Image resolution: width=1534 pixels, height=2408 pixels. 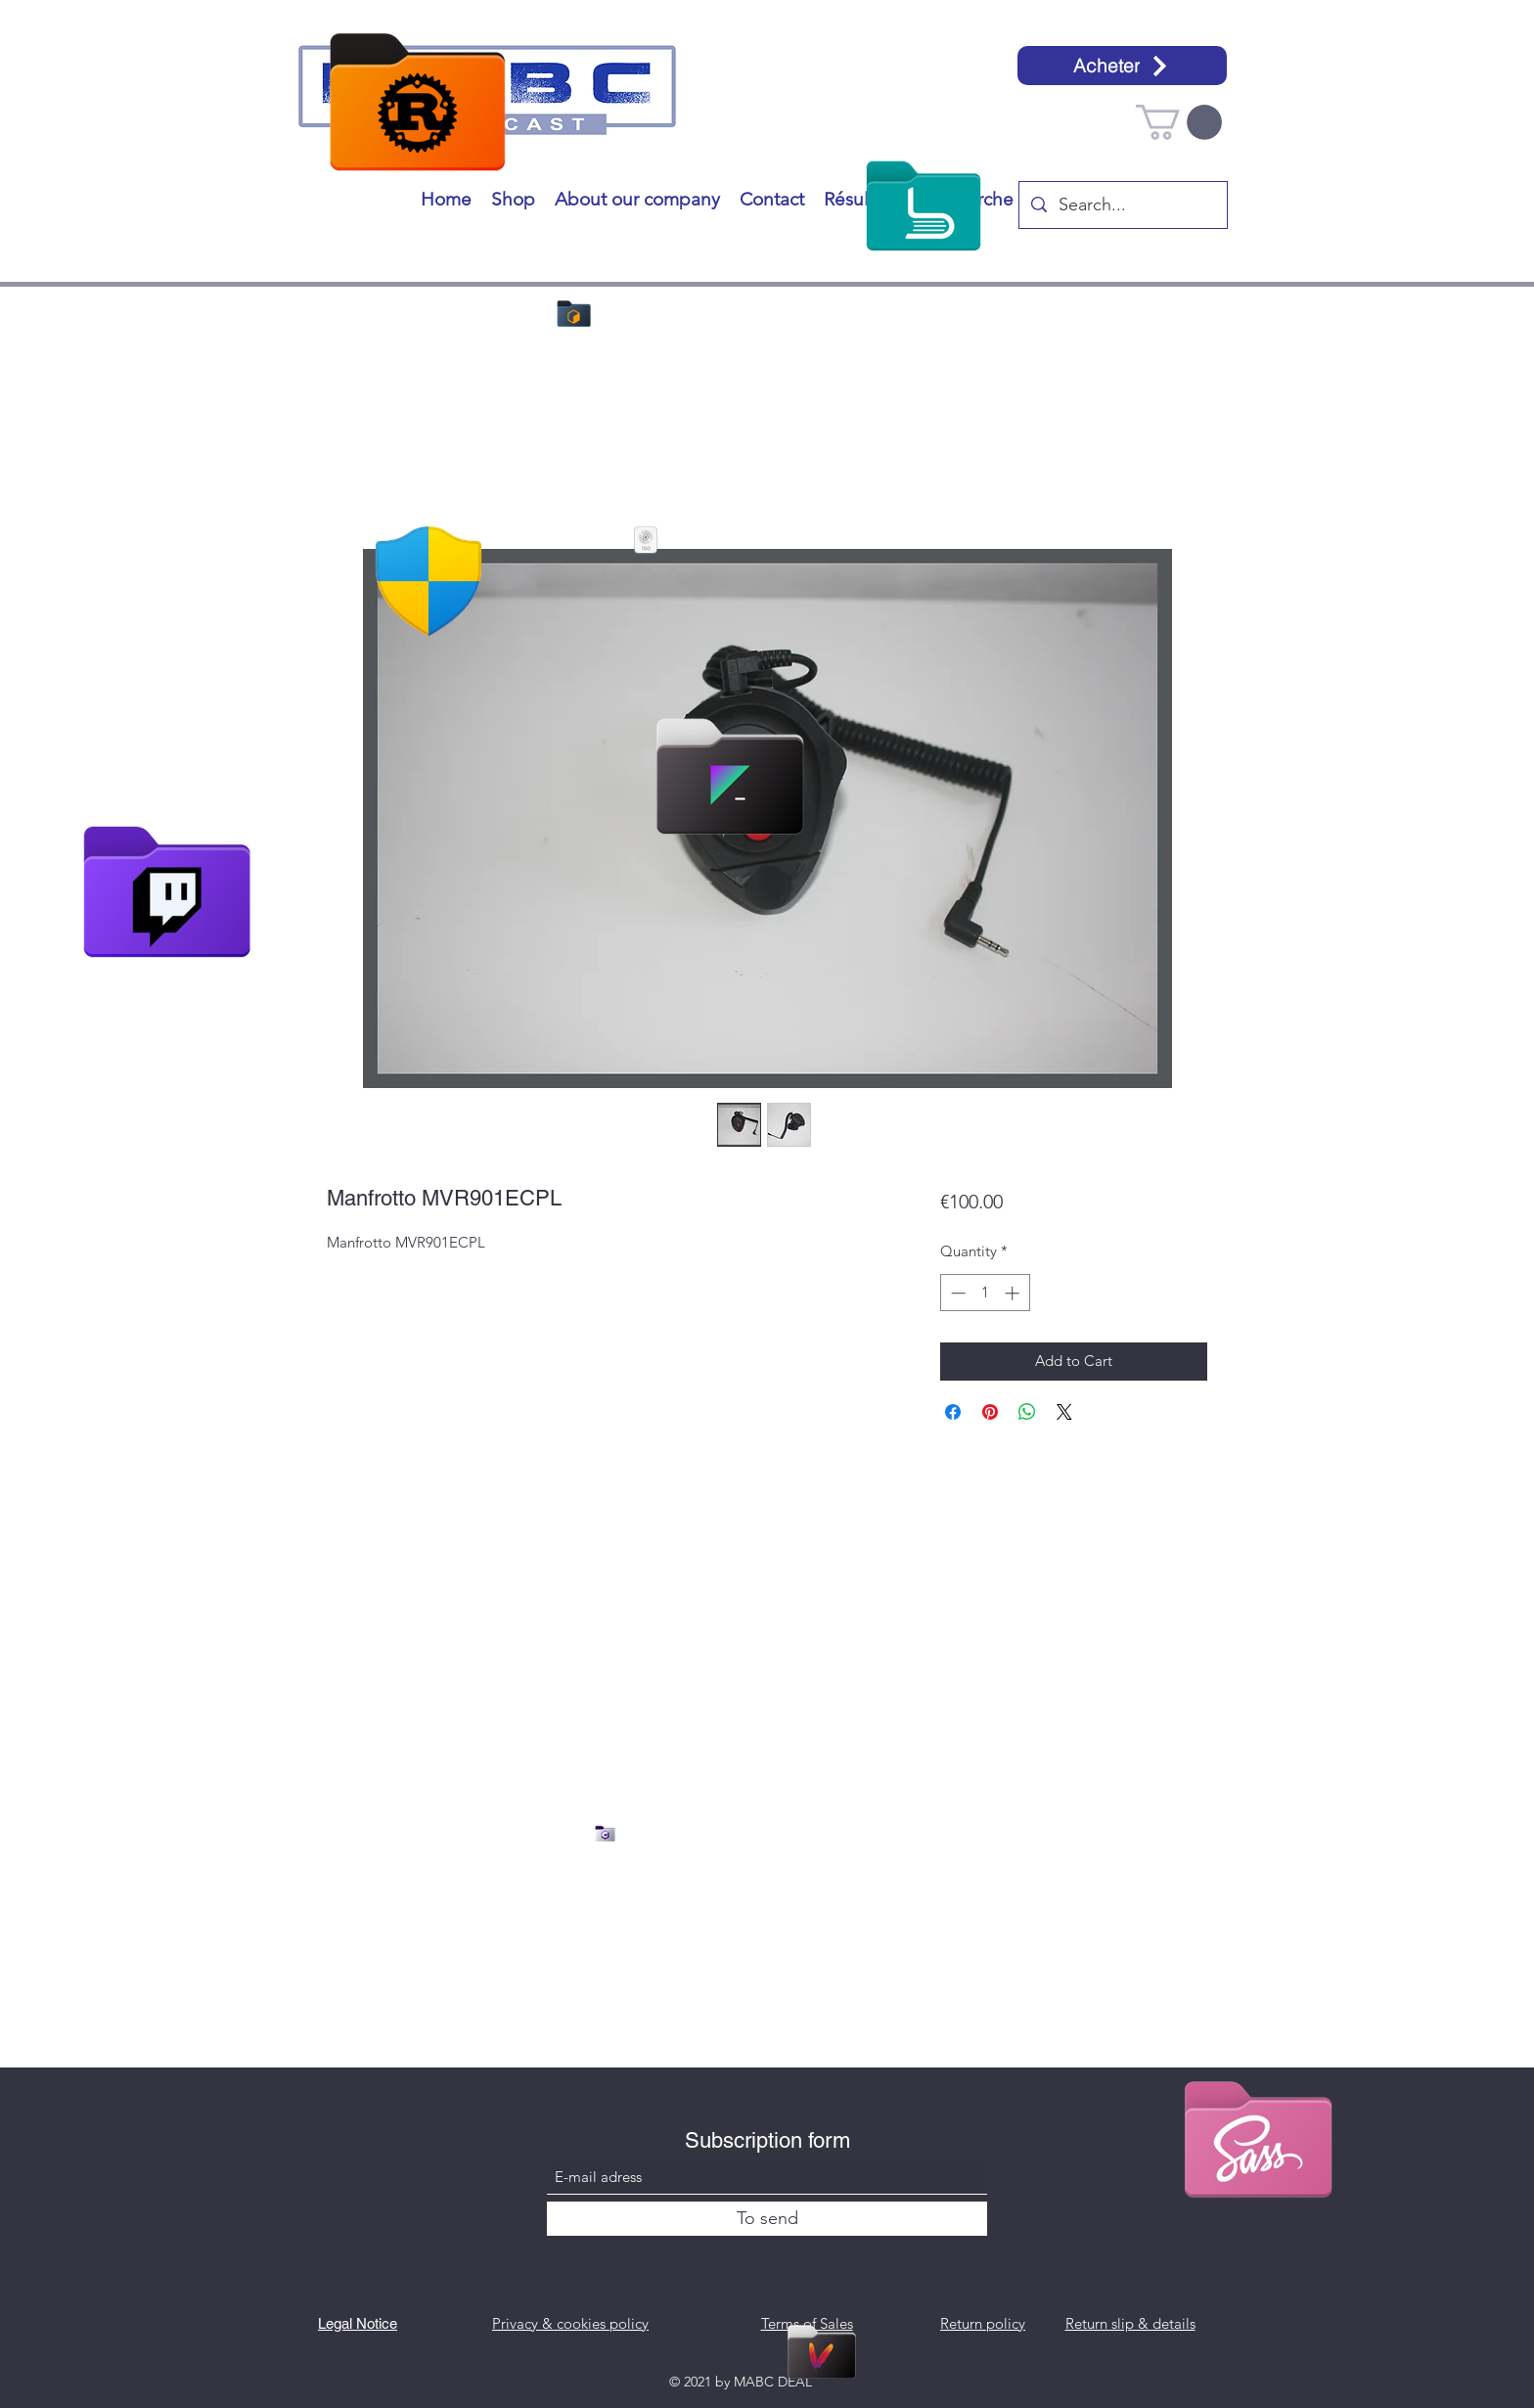 What do you see at coordinates (646, 540) in the screenshot?
I see `a CD/DVD disc image file (.iso format)` at bounding box center [646, 540].